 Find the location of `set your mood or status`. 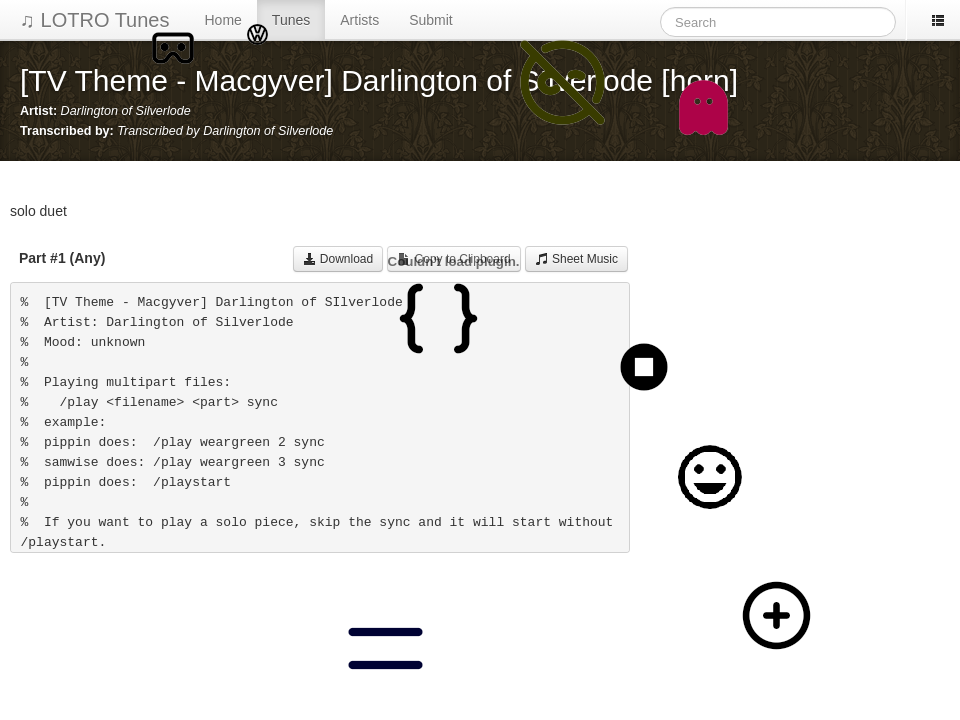

set your mood or status is located at coordinates (710, 477).